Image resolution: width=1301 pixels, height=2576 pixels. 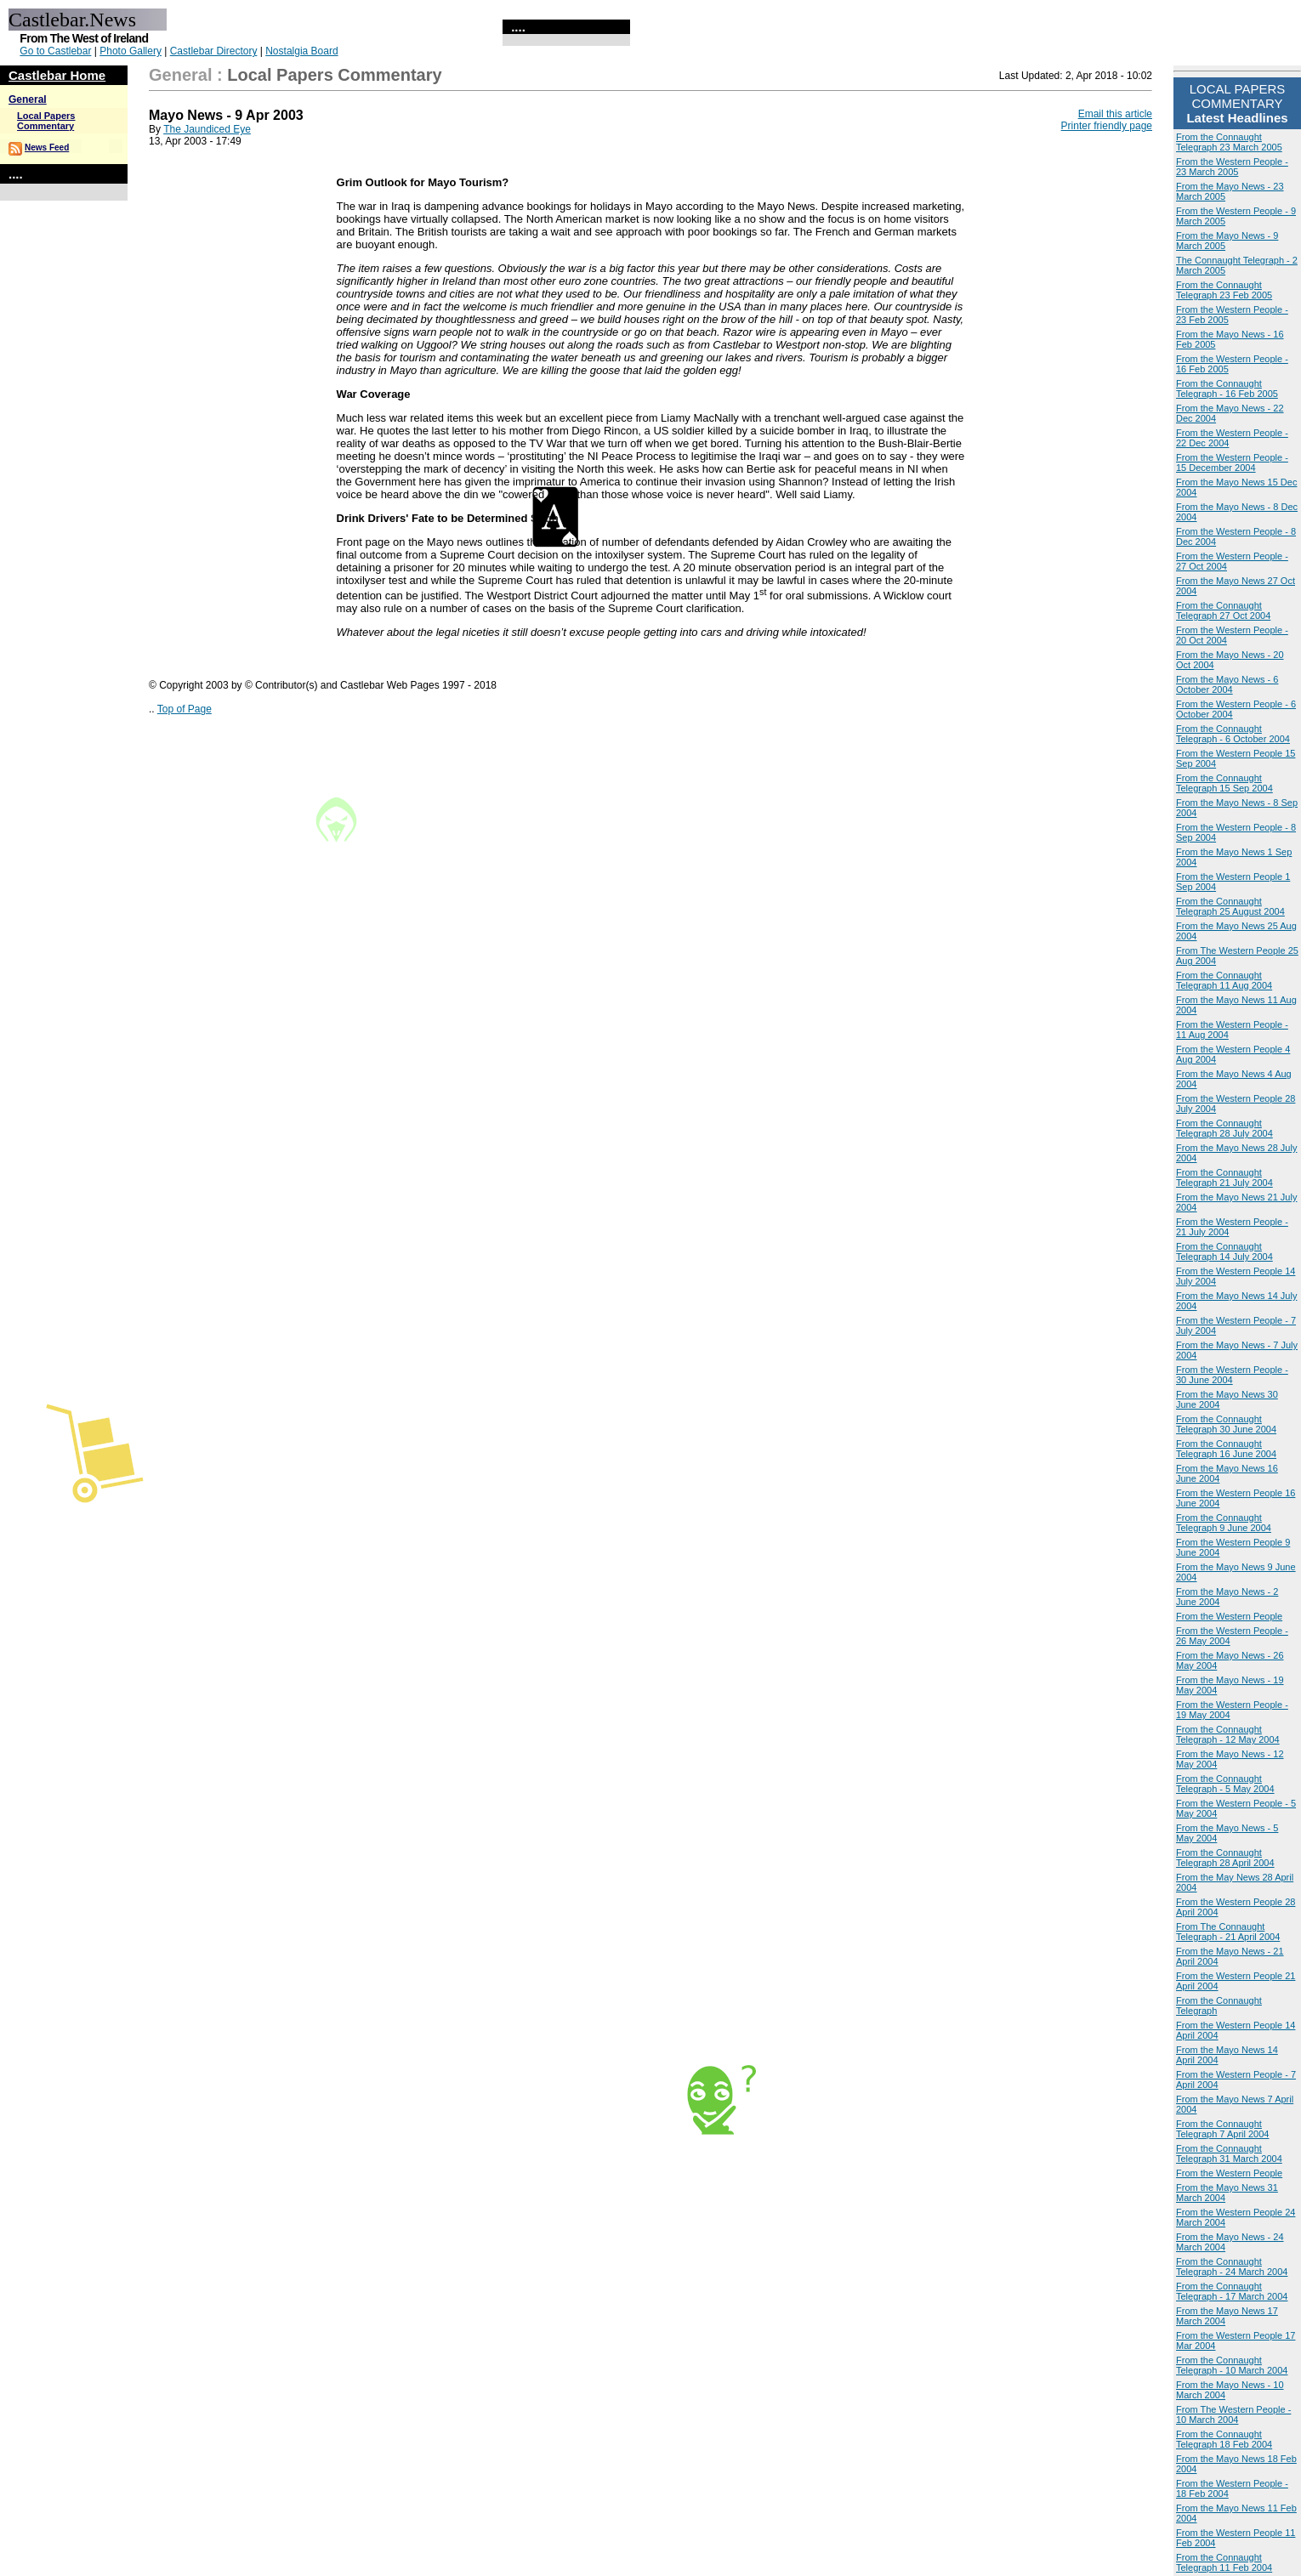 I want to click on select kenku character race, so click(x=336, y=820).